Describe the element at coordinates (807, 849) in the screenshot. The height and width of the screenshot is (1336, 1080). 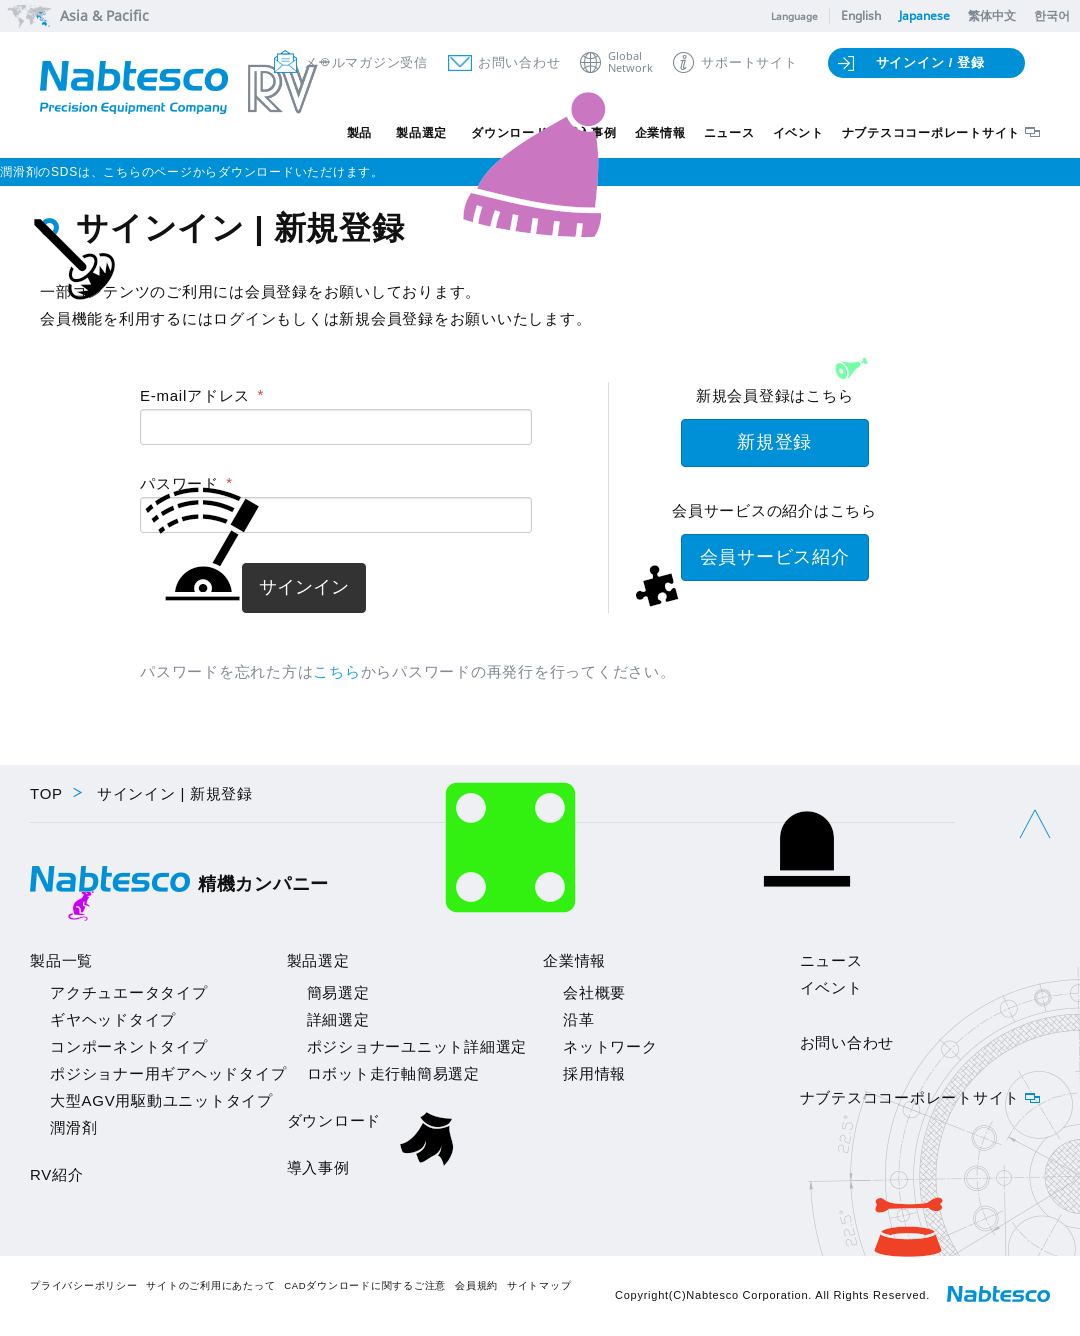
I see `indicates a deceased character or game over state` at that location.